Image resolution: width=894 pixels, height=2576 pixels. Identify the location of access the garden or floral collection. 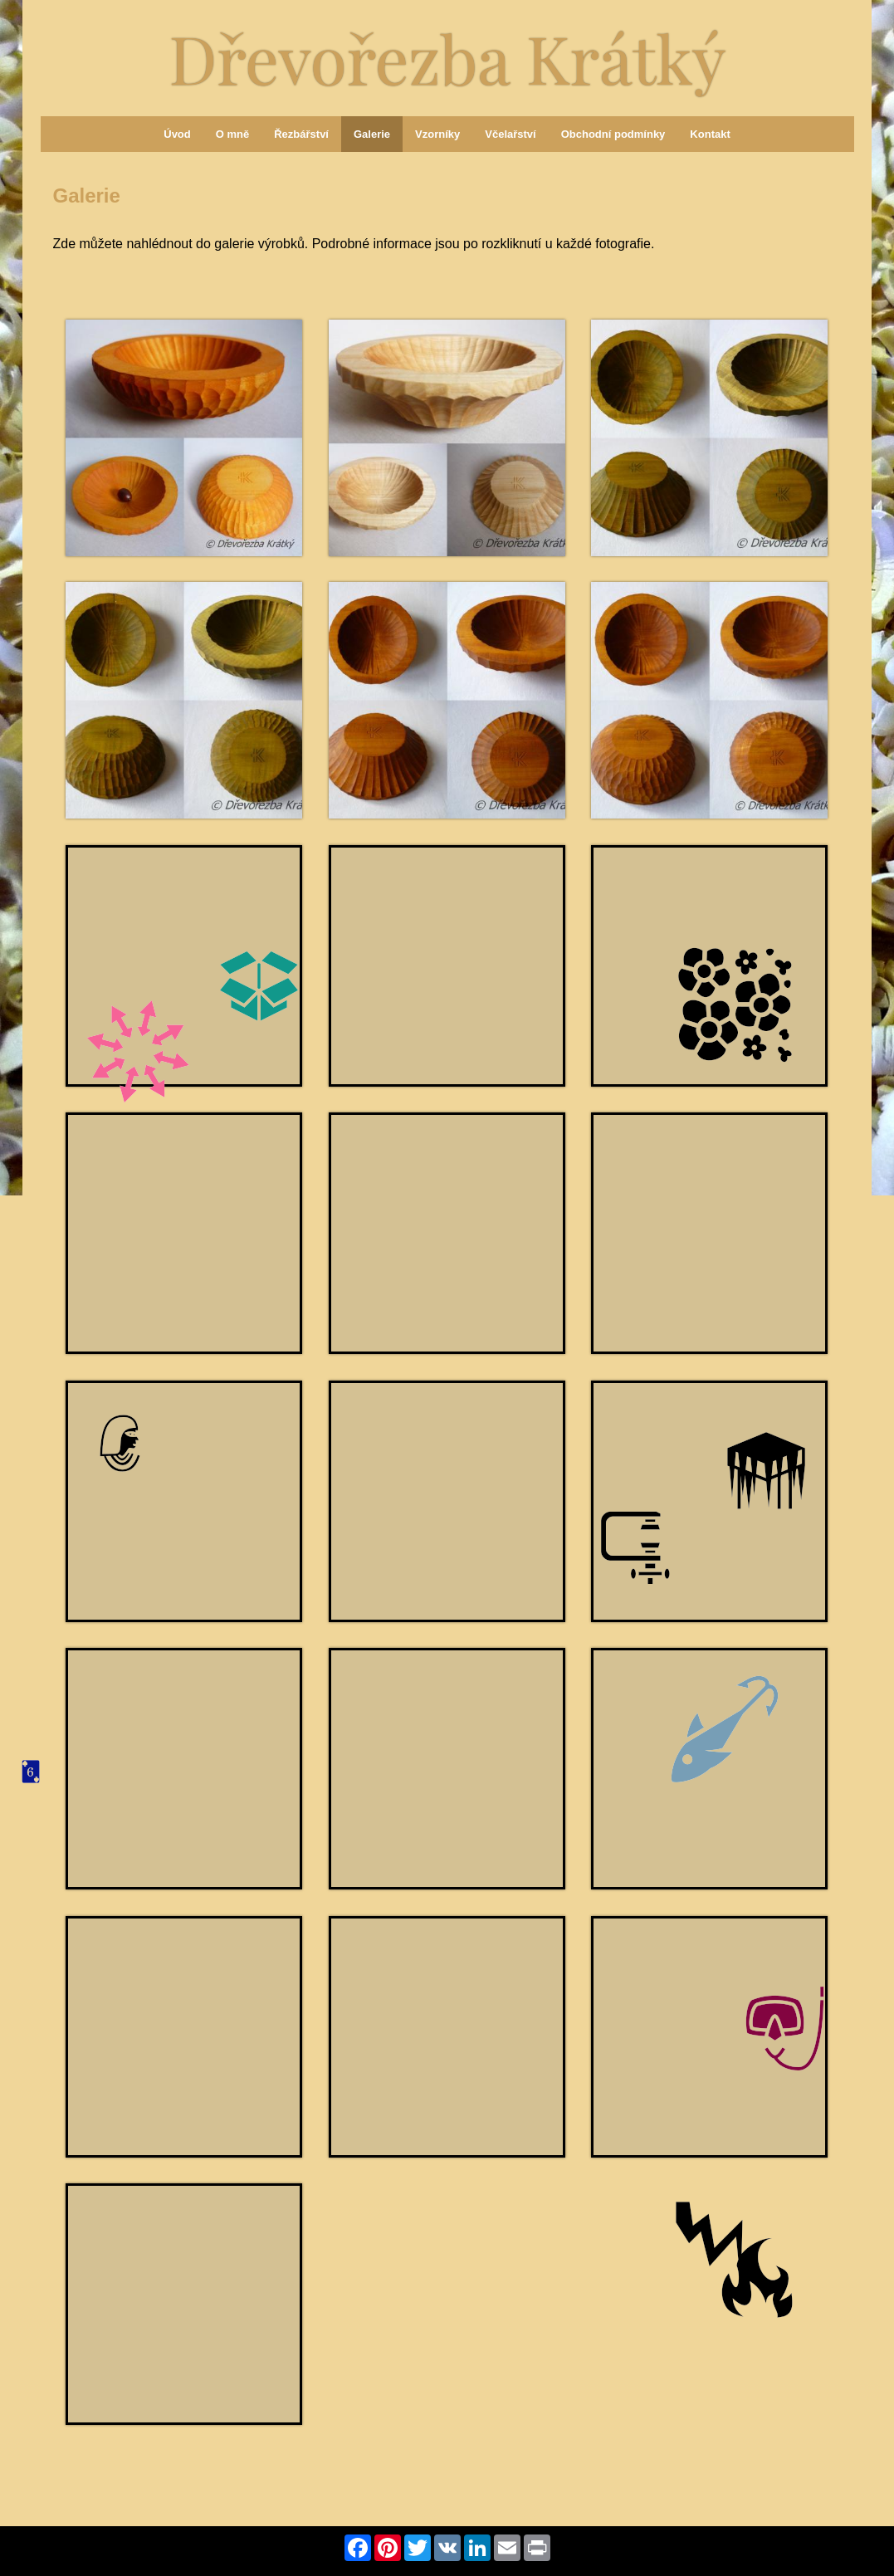
(735, 1004).